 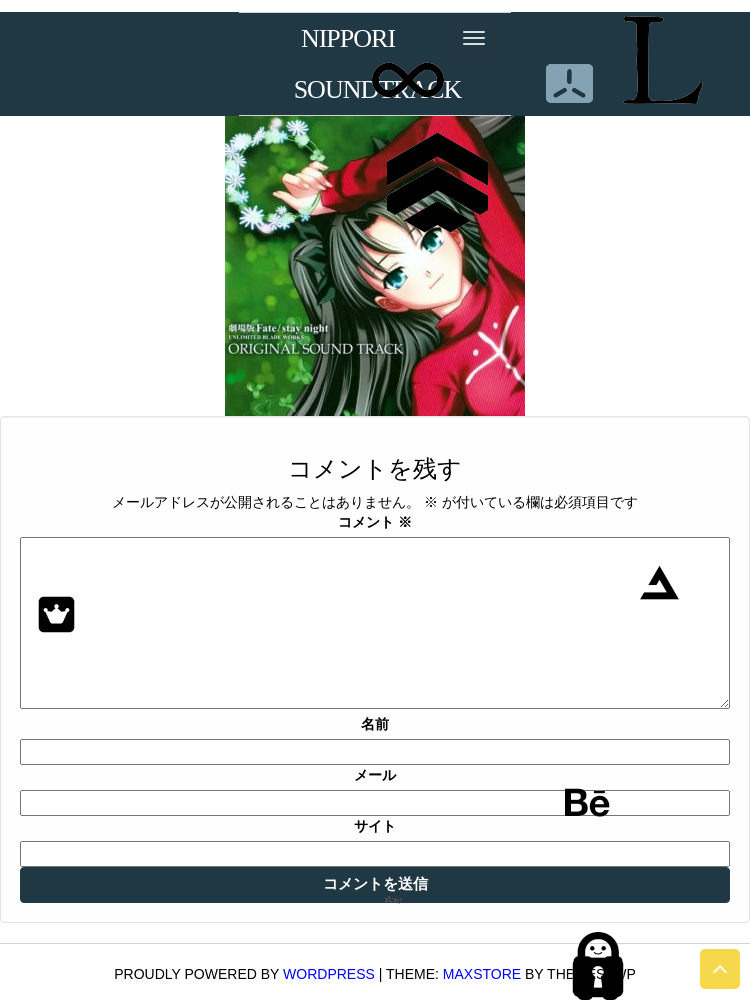 What do you see at coordinates (598, 966) in the screenshot?
I see `open private internet access vpn app` at bounding box center [598, 966].